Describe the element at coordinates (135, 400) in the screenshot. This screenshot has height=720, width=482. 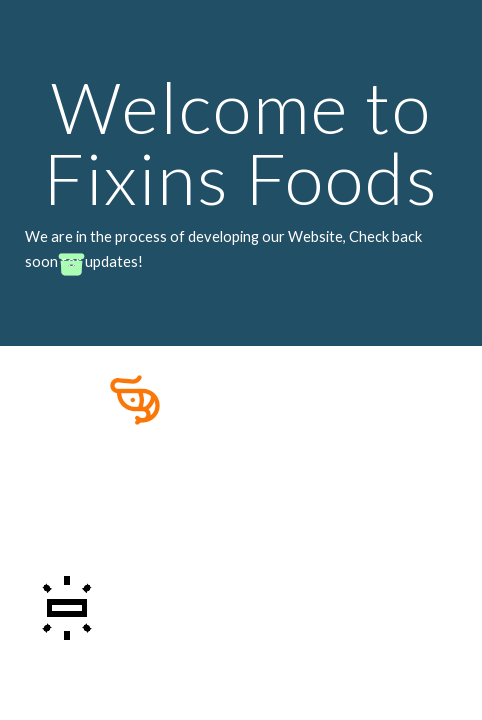
I see `indicates seafood or shellfish menu category` at that location.